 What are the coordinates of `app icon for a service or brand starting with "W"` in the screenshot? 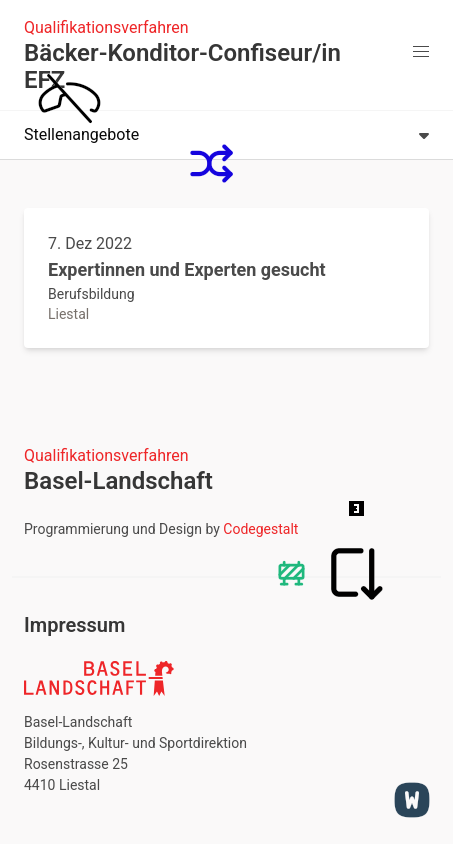 It's located at (412, 800).